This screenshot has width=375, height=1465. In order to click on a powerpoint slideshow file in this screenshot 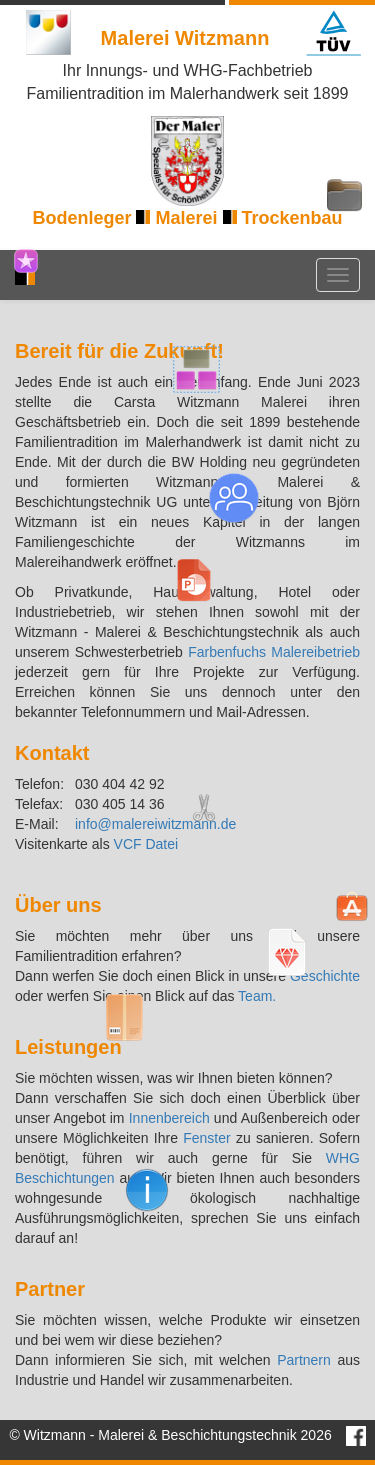, I will do `click(194, 580)`.